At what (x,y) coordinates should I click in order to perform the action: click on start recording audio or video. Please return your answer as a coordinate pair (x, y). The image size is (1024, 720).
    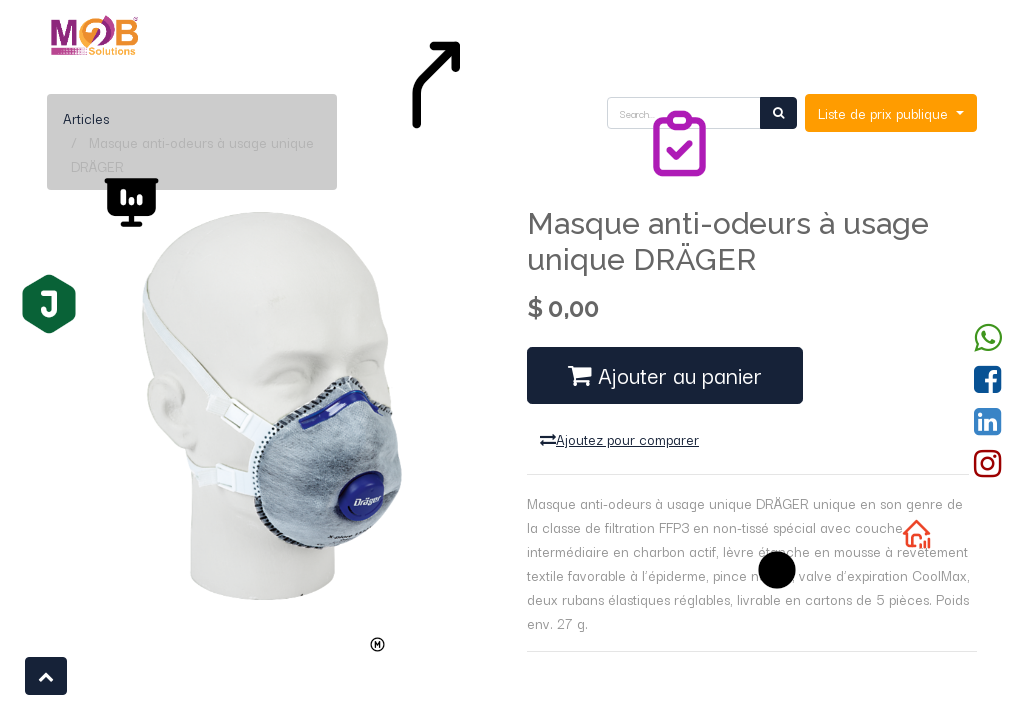
    Looking at the image, I should click on (777, 570).